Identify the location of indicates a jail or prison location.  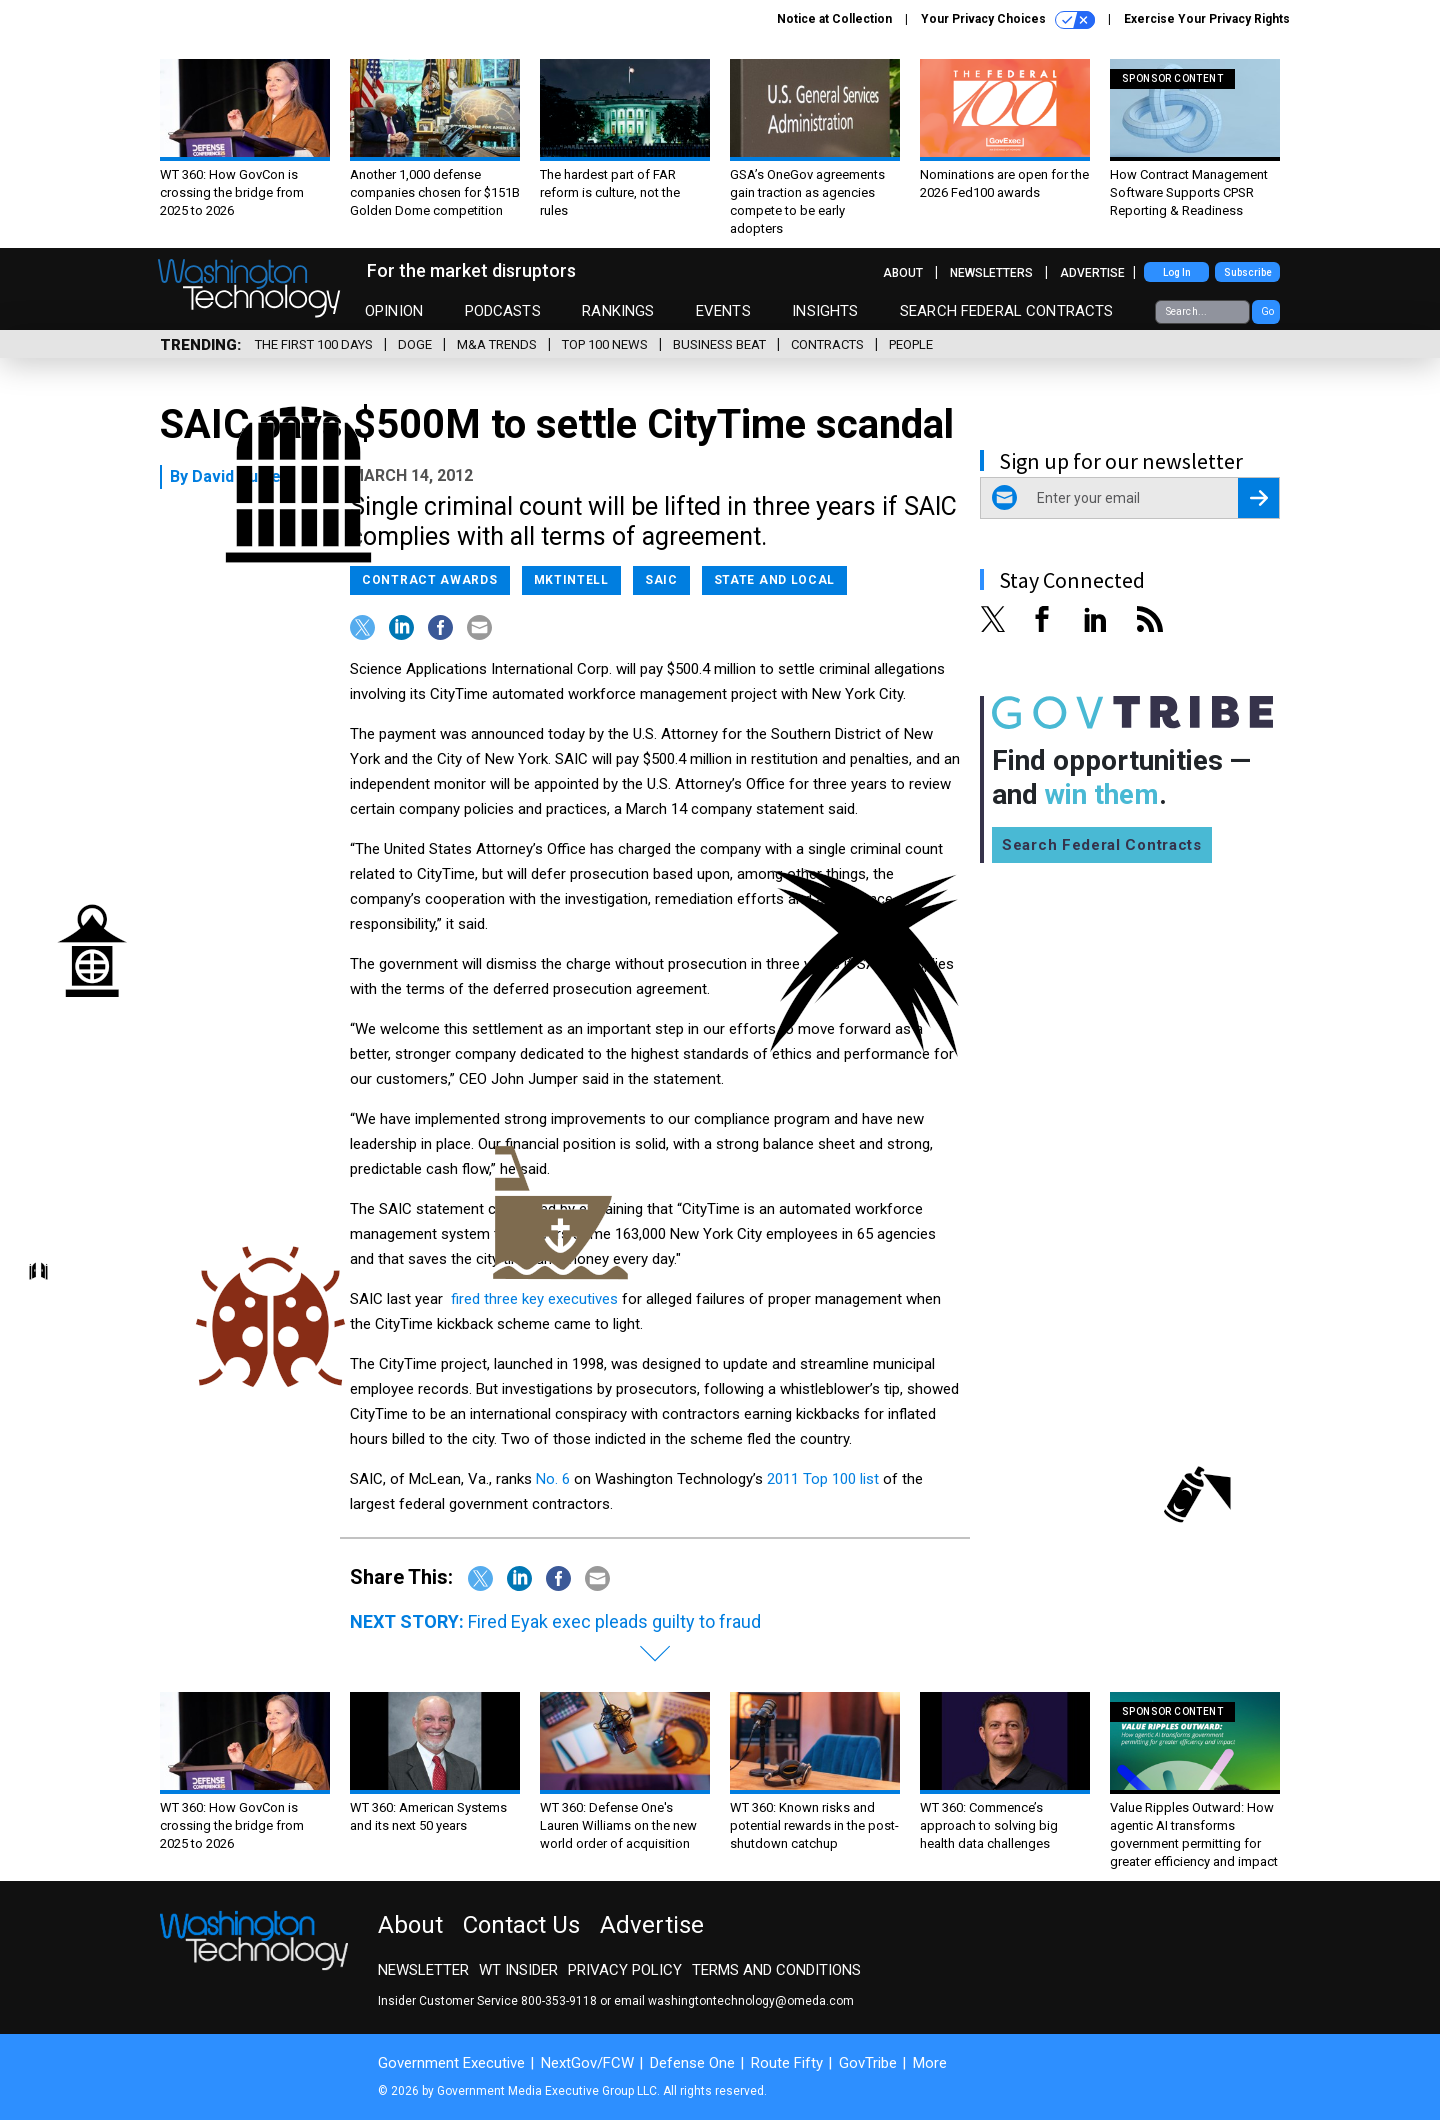
(298, 484).